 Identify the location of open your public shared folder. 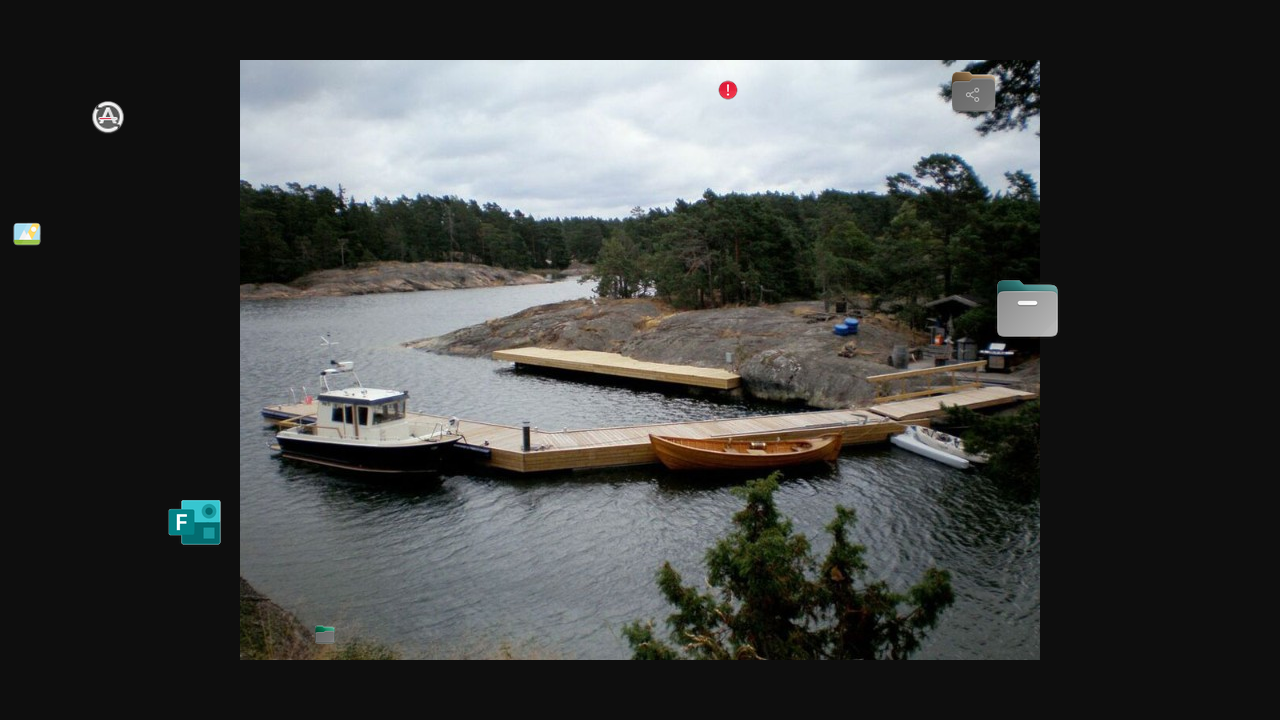
(973, 91).